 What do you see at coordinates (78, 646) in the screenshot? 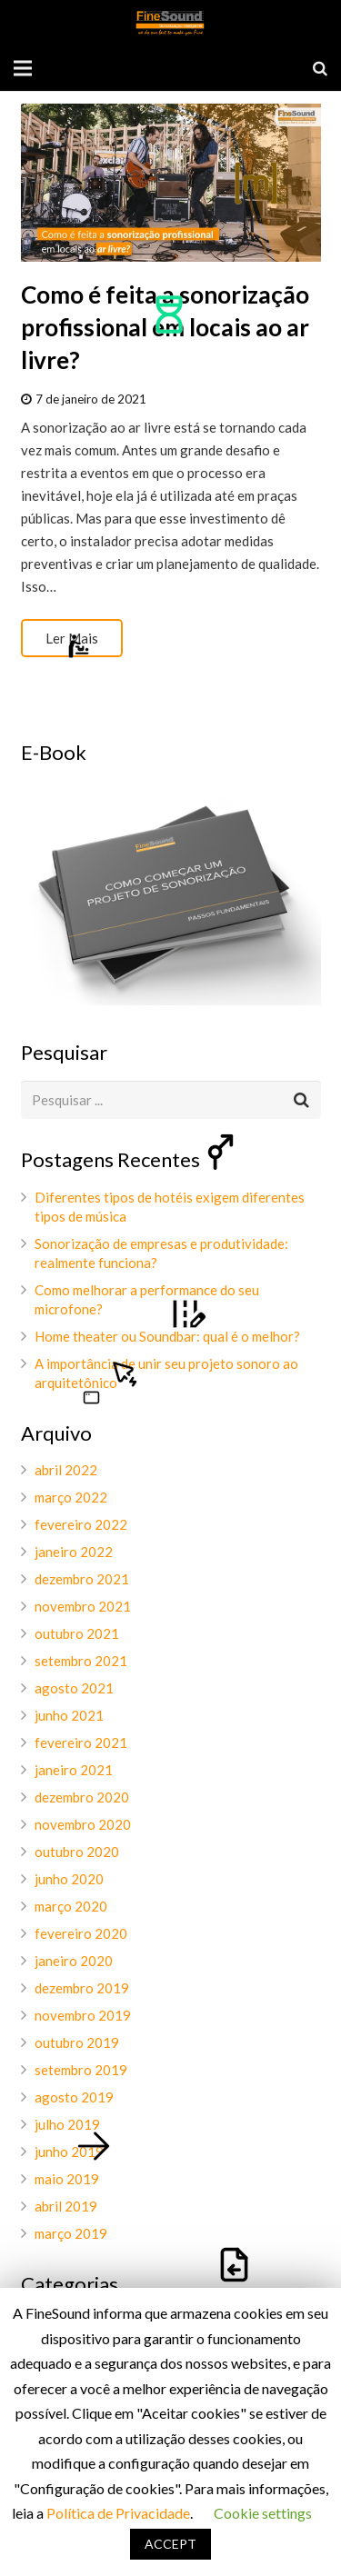
I see `indicates baby changing station nearby` at bounding box center [78, 646].